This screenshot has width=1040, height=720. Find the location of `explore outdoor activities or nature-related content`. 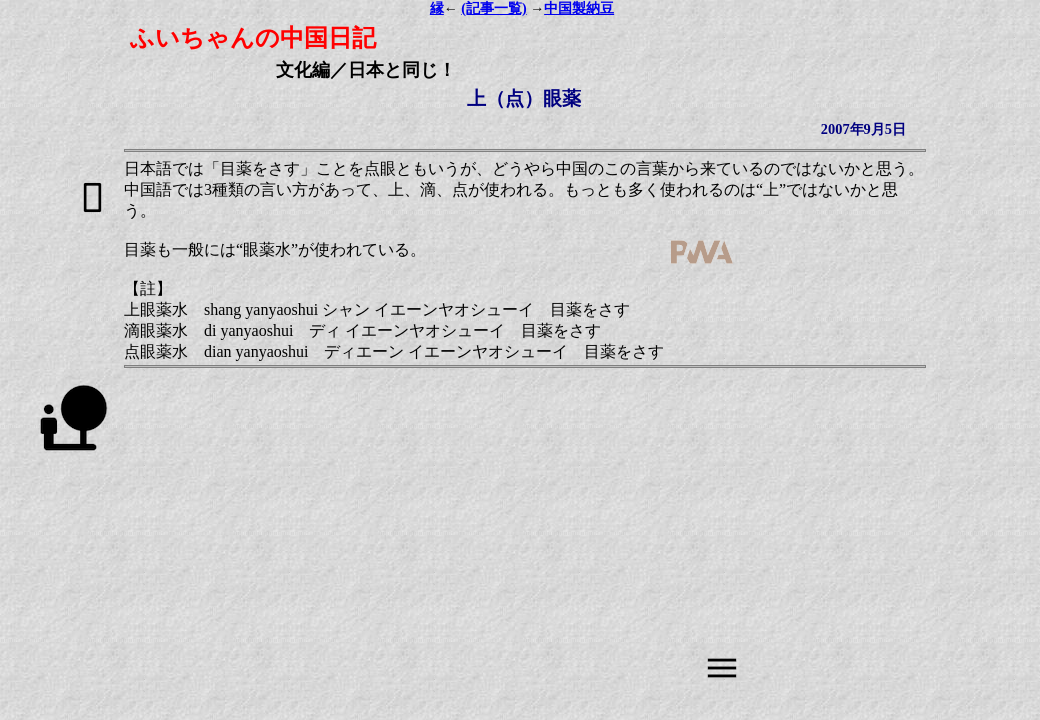

explore outdoor activities or nature-related content is located at coordinates (73, 417).